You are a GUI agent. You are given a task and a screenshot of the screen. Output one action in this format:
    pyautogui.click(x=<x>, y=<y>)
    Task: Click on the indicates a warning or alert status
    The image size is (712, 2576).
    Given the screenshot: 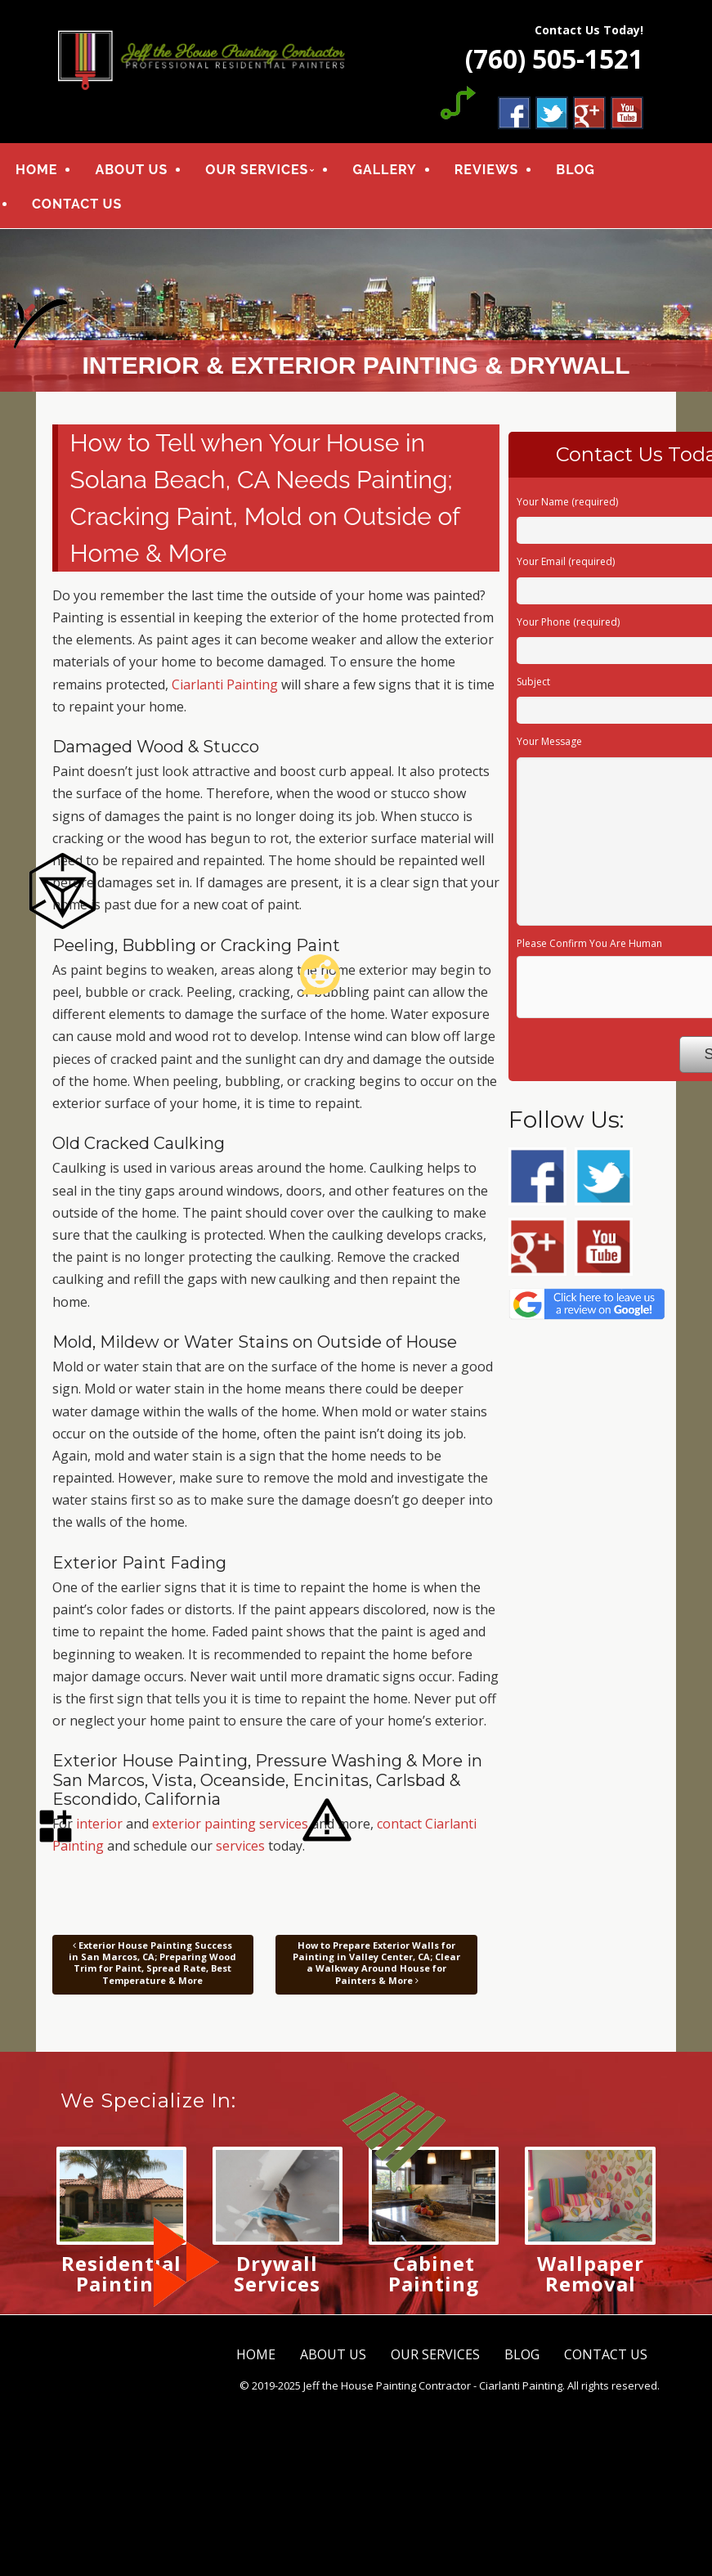 What is the action you would take?
    pyautogui.click(x=327, y=1820)
    